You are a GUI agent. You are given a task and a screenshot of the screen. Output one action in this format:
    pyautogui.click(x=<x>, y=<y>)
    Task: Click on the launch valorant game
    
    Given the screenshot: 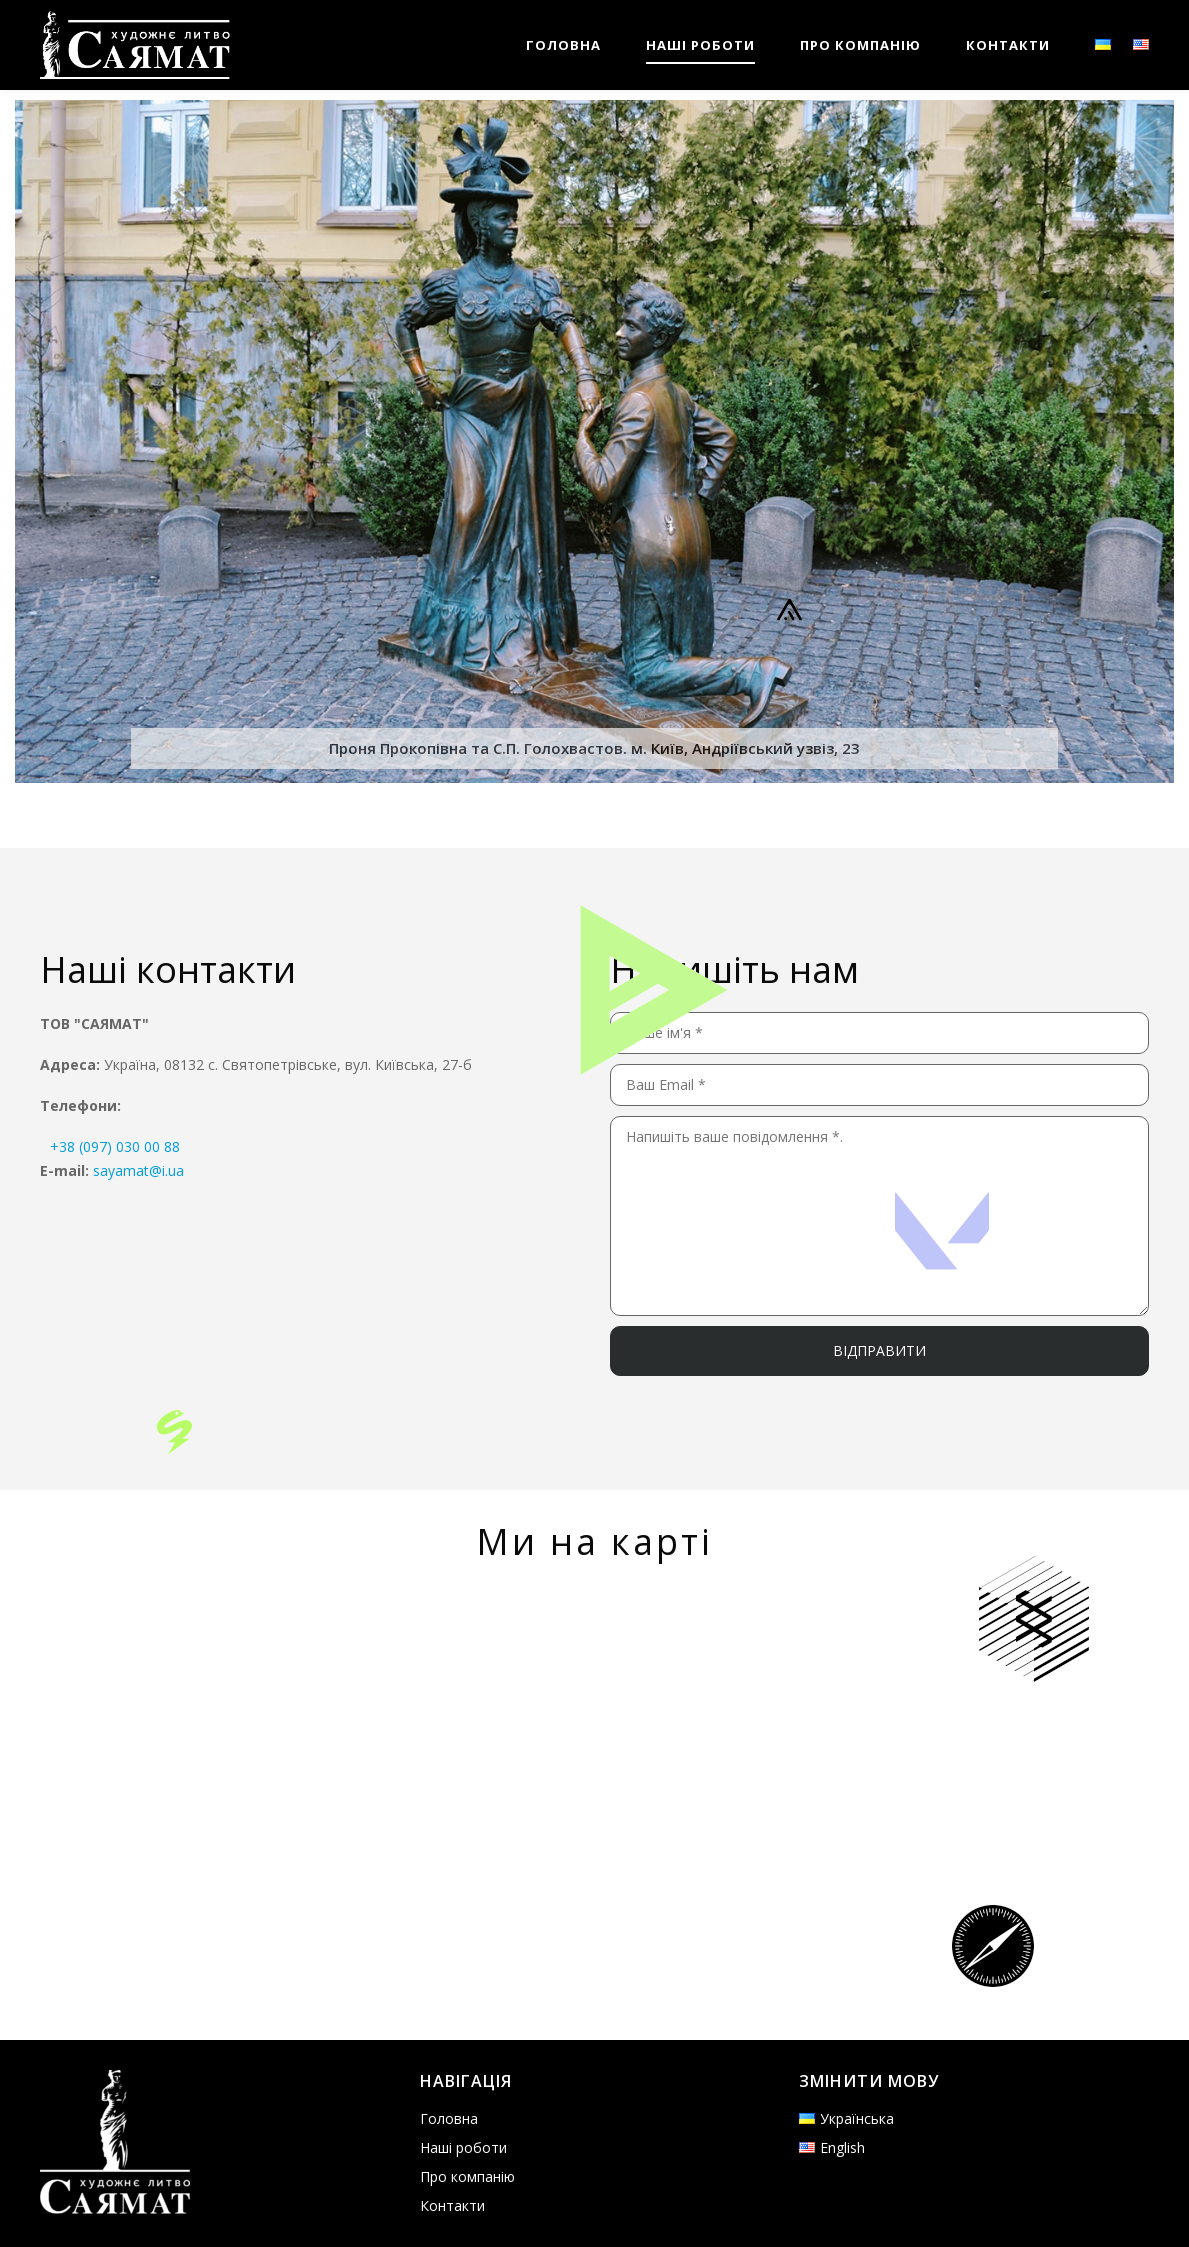 What is the action you would take?
    pyautogui.click(x=942, y=1231)
    